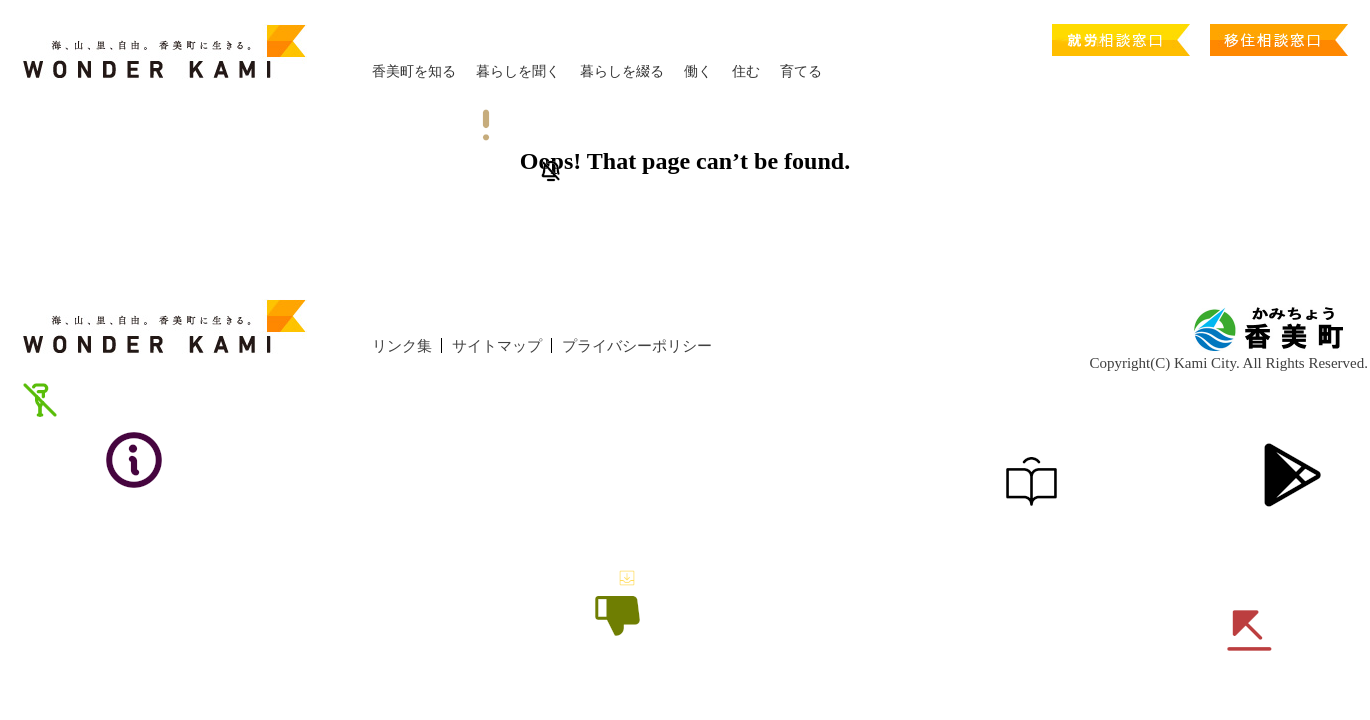 This screenshot has width=1370, height=720. What do you see at coordinates (40, 400) in the screenshot?
I see `indicates crutches or mobility aid not needed` at bounding box center [40, 400].